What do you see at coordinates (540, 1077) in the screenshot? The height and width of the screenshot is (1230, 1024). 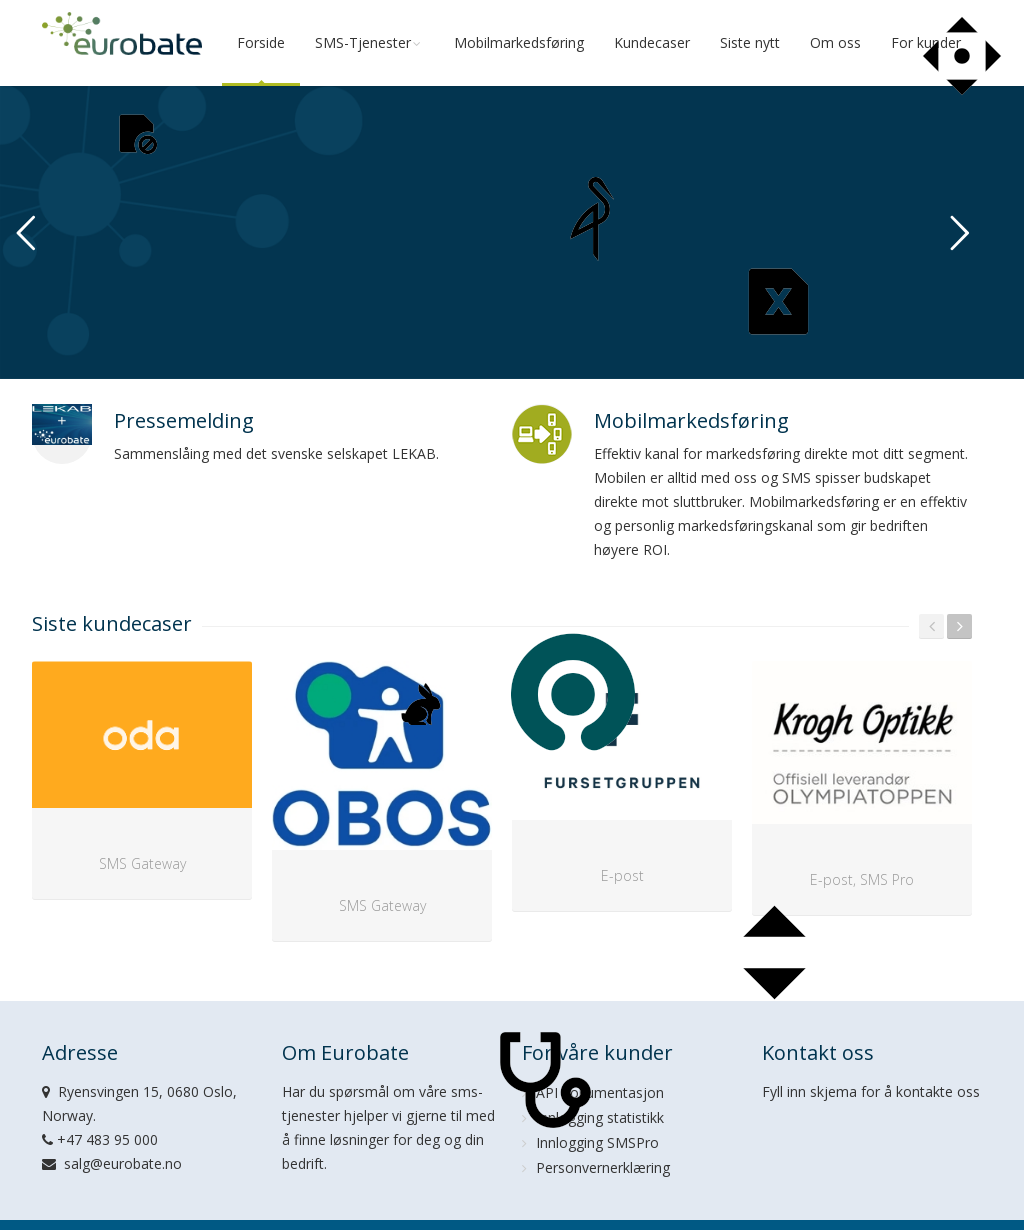 I see `access health or medical features` at bounding box center [540, 1077].